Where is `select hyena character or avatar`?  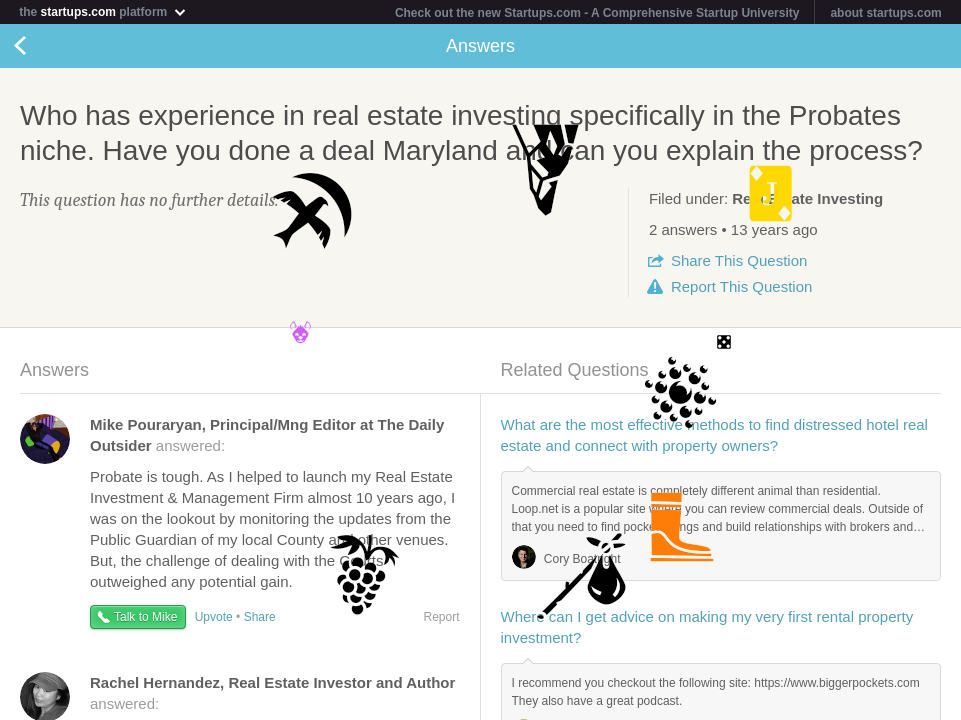 select hyena character or avatar is located at coordinates (300, 332).